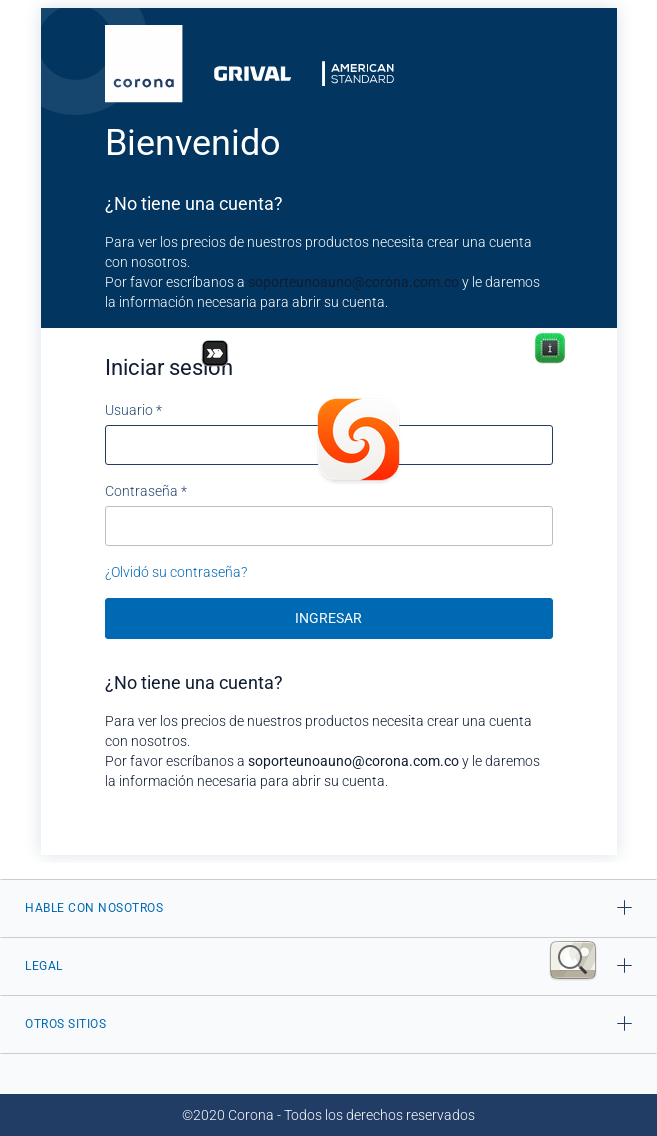 This screenshot has height=1136, width=657. What do you see at coordinates (573, 960) in the screenshot?
I see `open the photo viewer application` at bounding box center [573, 960].